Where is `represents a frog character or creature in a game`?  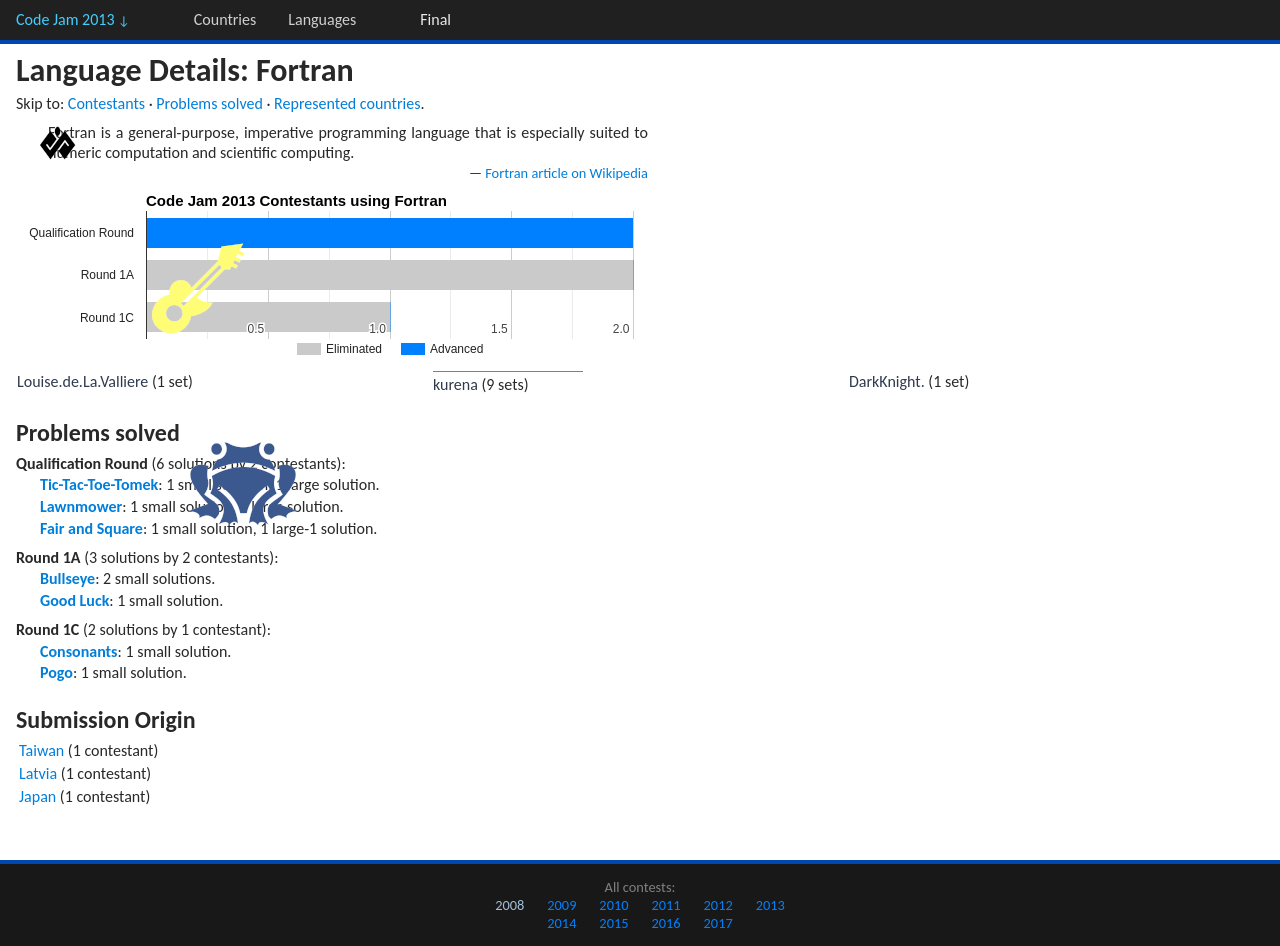 represents a frog character or creature in a game is located at coordinates (243, 481).